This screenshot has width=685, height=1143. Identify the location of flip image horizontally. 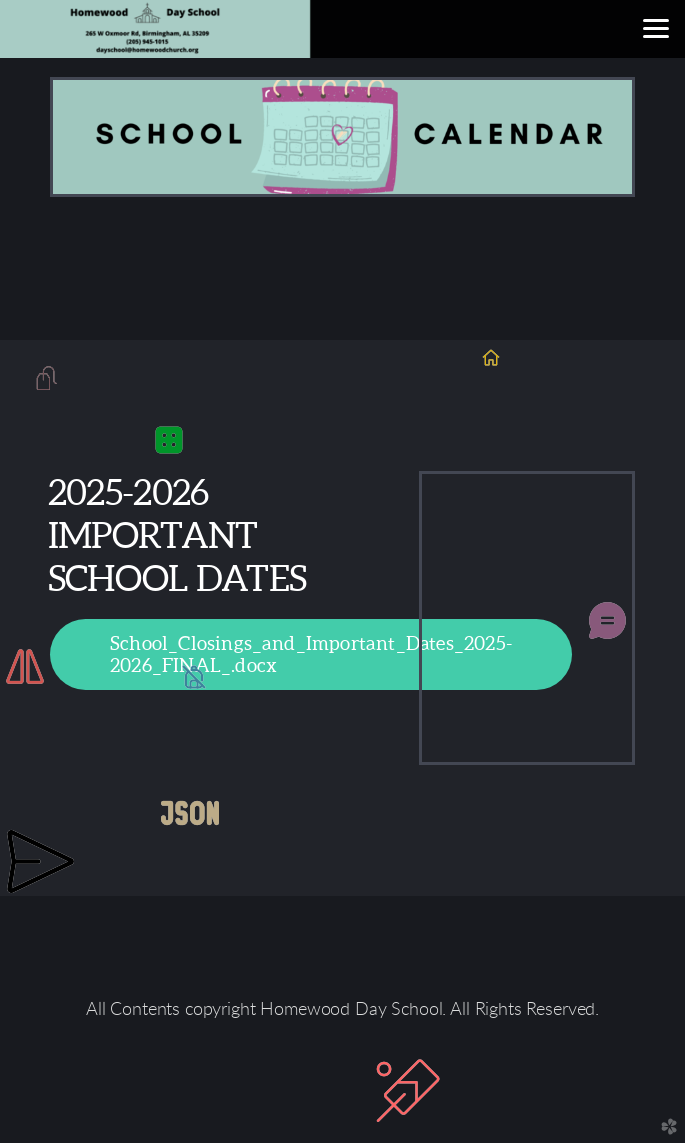
(25, 668).